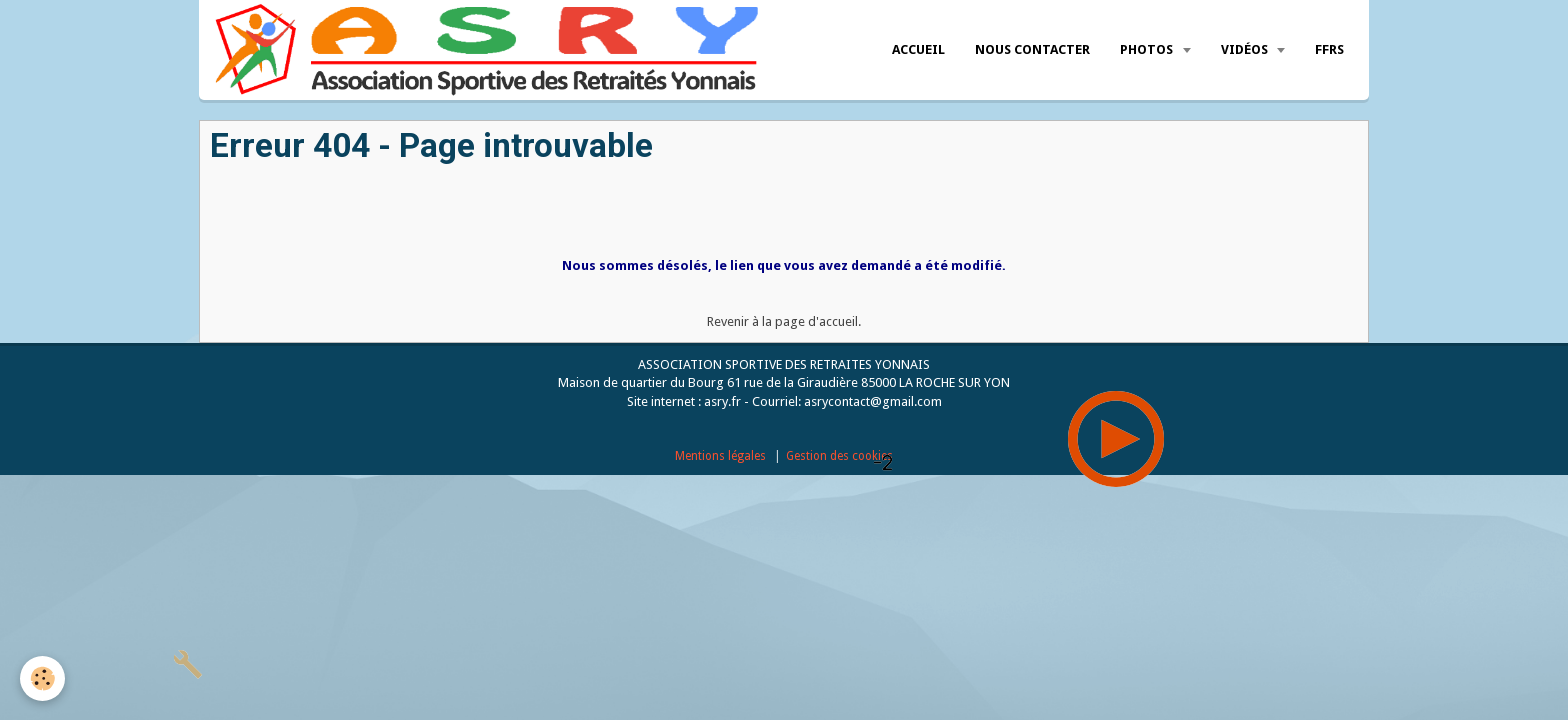 The image size is (1568, 720). What do you see at coordinates (188, 664) in the screenshot?
I see `access settings or configuration options` at bounding box center [188, 664].